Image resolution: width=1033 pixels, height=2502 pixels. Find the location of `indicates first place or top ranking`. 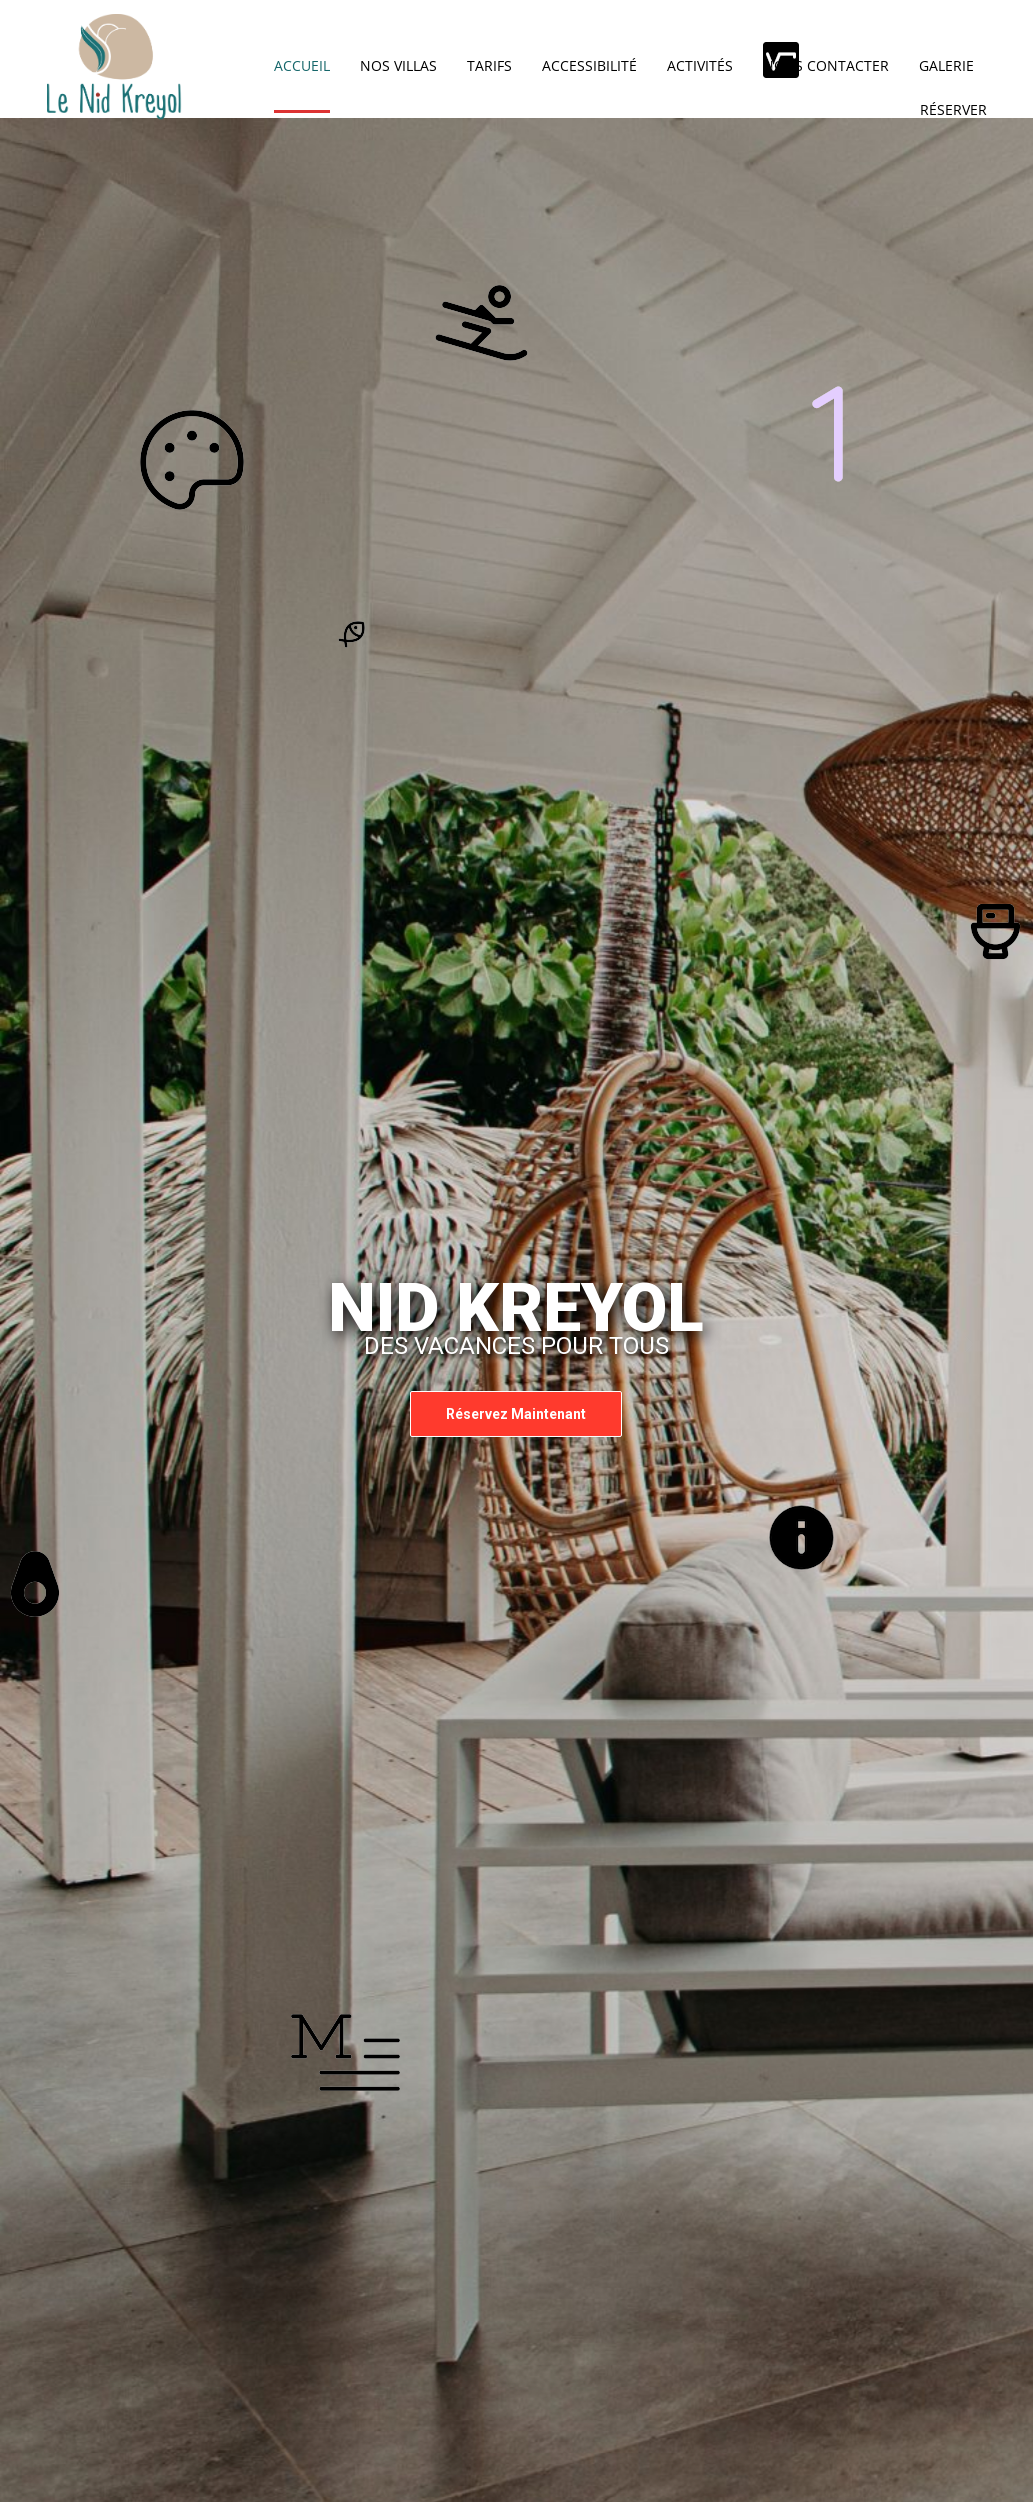

indicates first place or top ranking is located at coordinates (834, 434).